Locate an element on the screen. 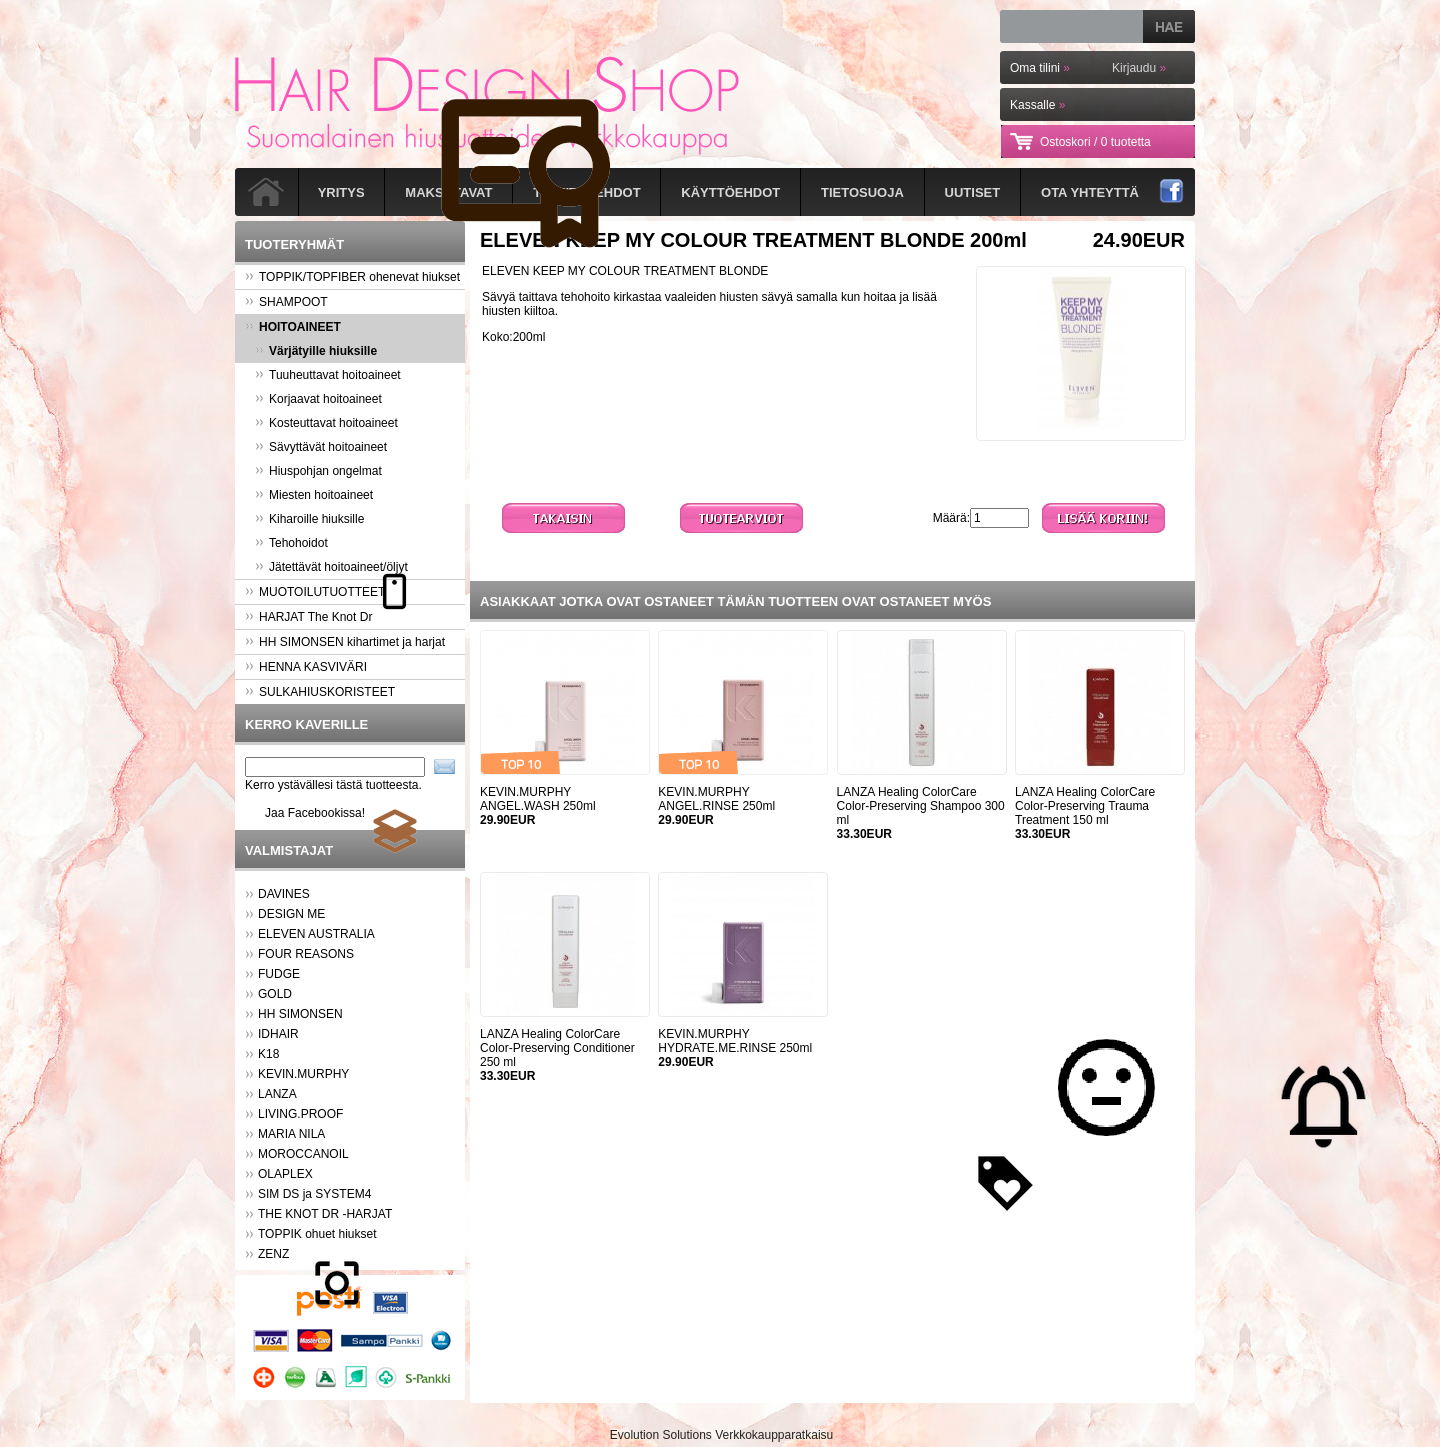  access device camera through mobile app is located at coordinates (394, 591).